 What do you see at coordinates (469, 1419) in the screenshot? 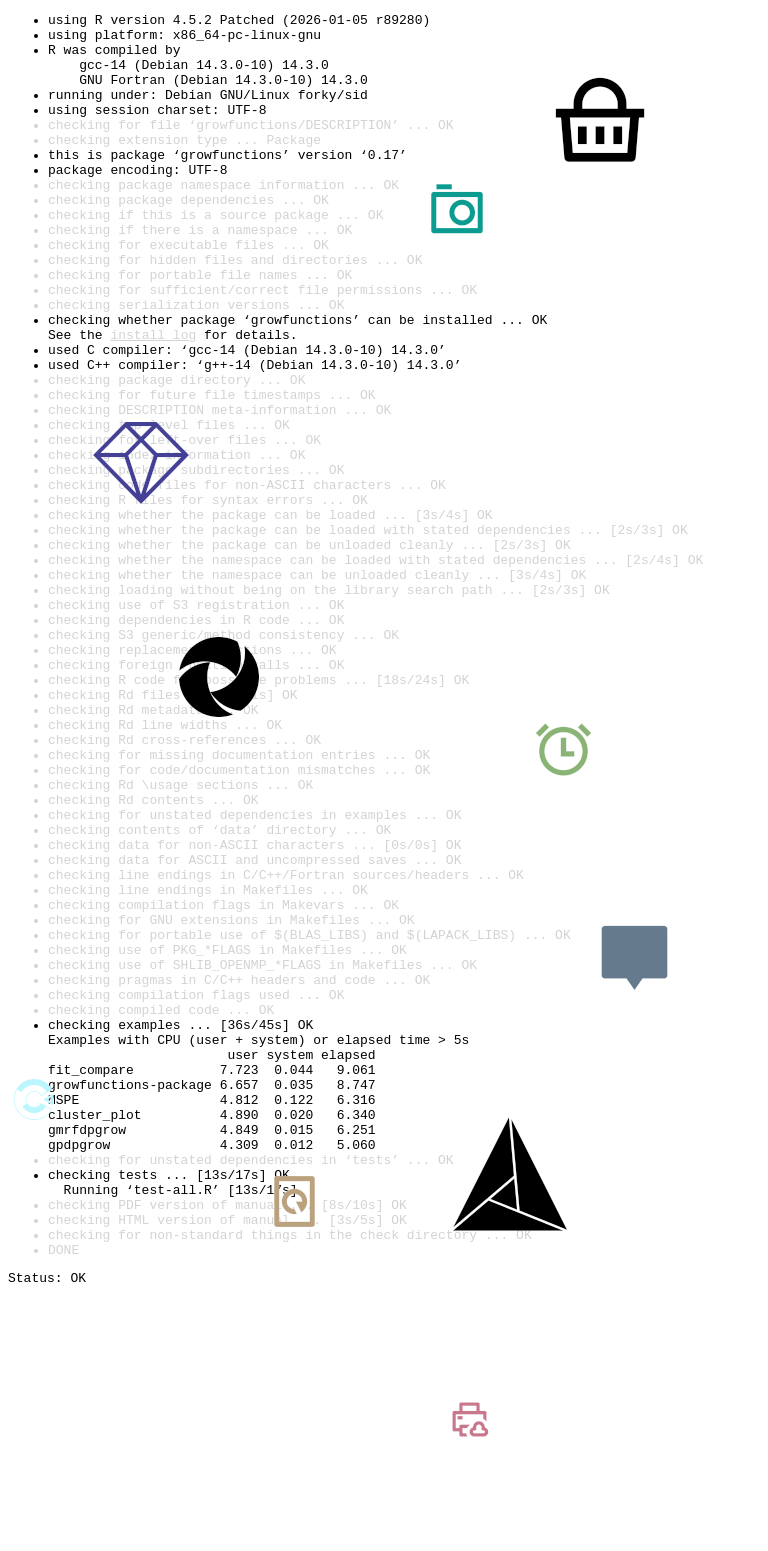
I see `connect printer to cloud storage` at bounding box center [469, 1419].